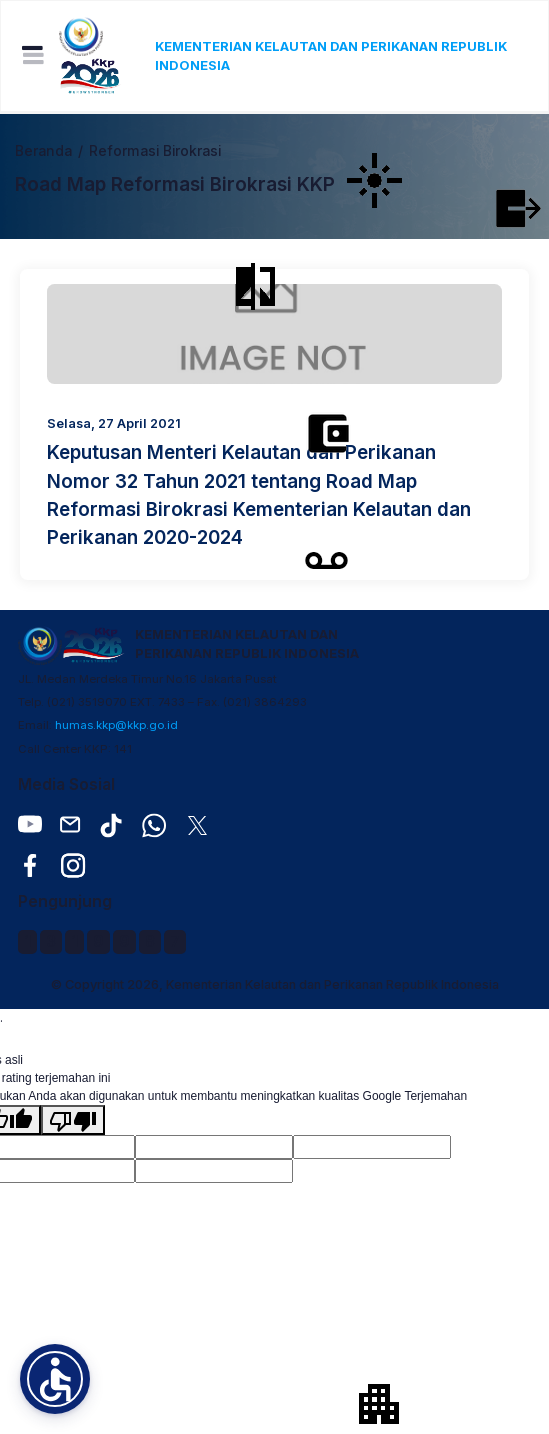 The image size is (549, 1434). What do you see at coordinates (327, 433) in the screenshot?
I see `access your digital wallet` at bounding box center [327, 433].